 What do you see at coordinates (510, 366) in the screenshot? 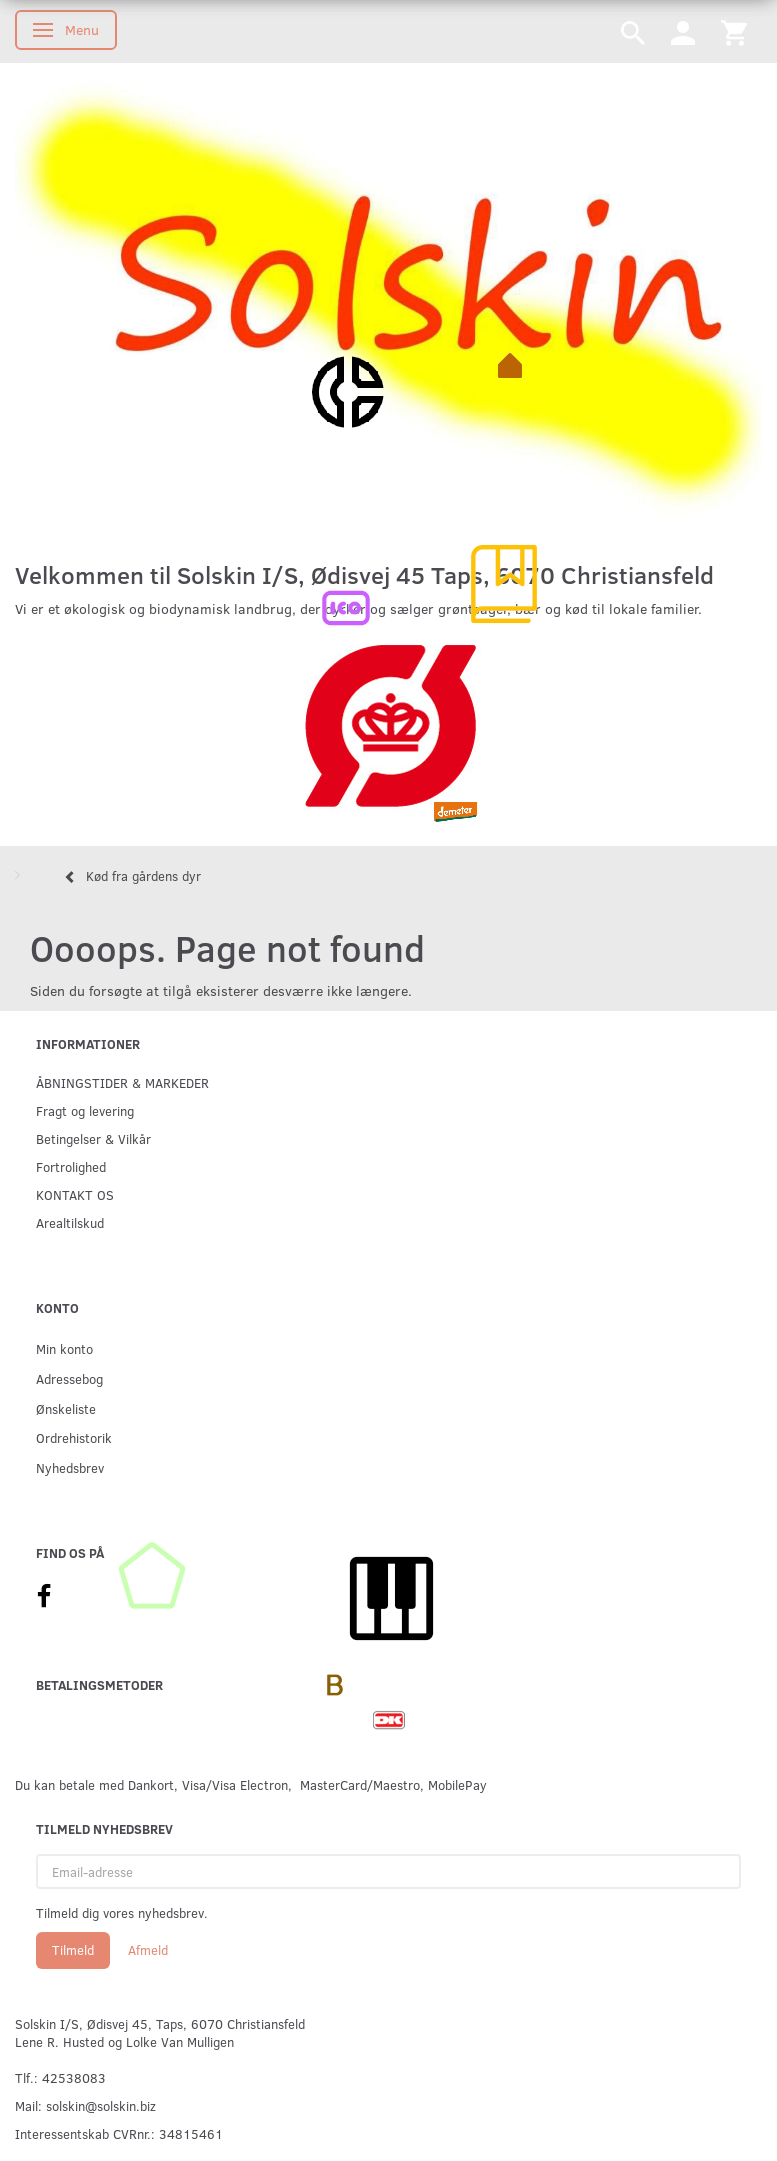
I see `navigate to home screen` at bounding box center [510, 366].